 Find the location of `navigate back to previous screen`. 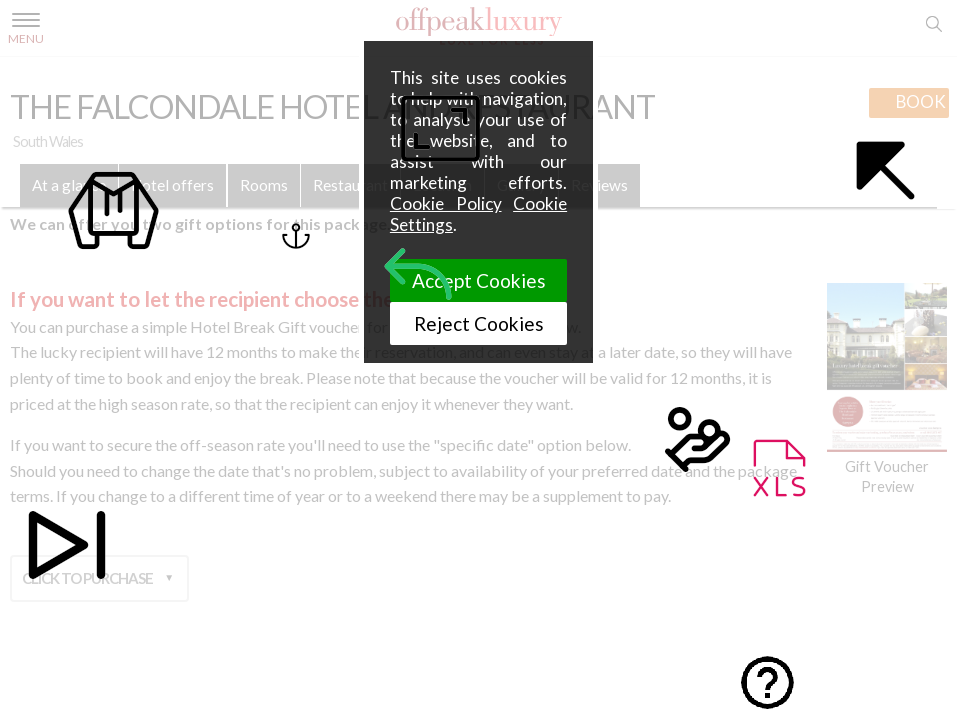

navigate back to previous screen is located at coordinates (885, 170).